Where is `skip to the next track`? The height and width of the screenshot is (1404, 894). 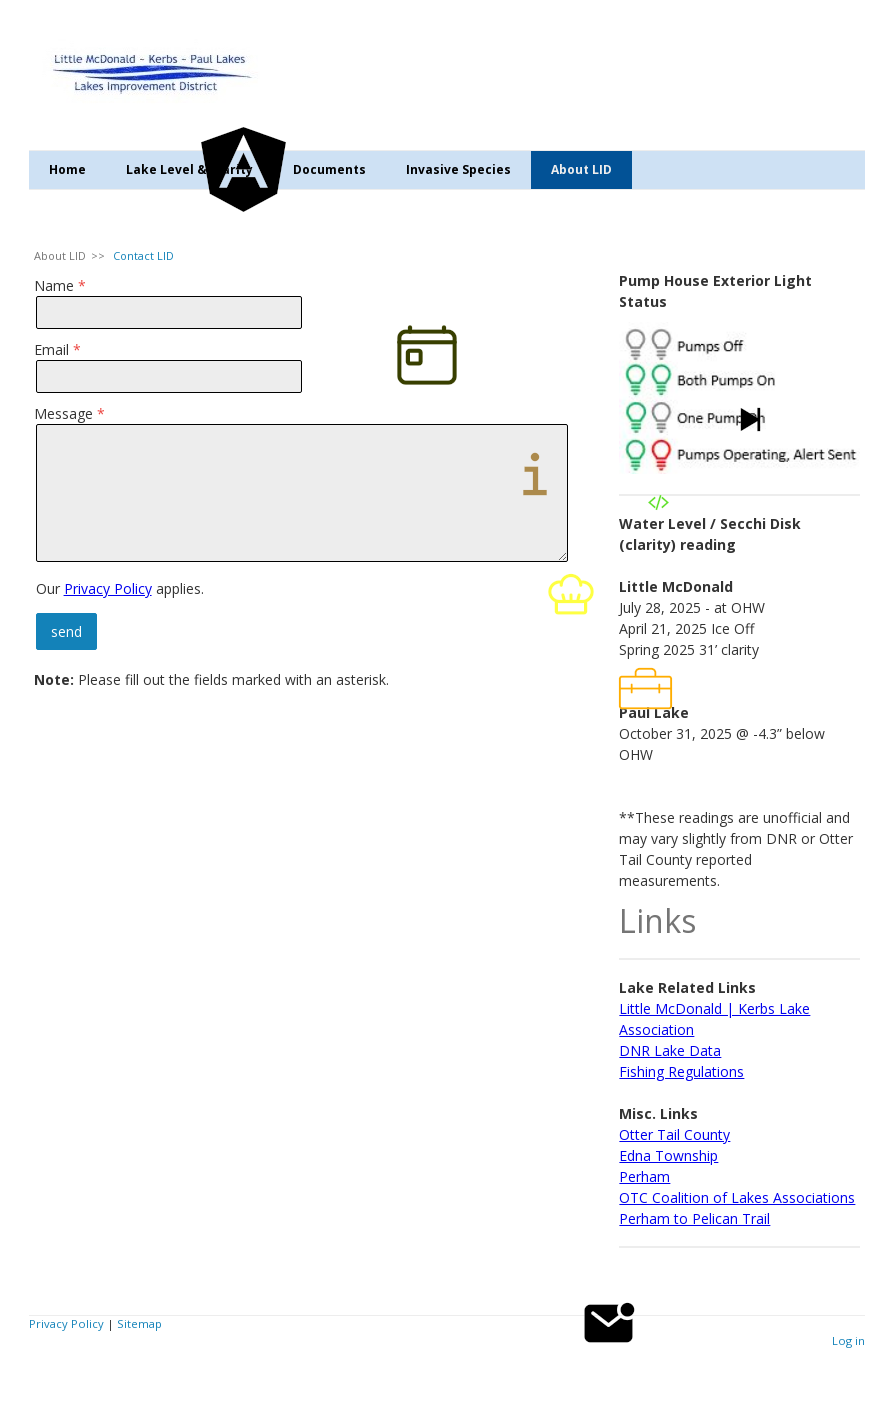 skip to the next track is located at coordinates (750, 419).